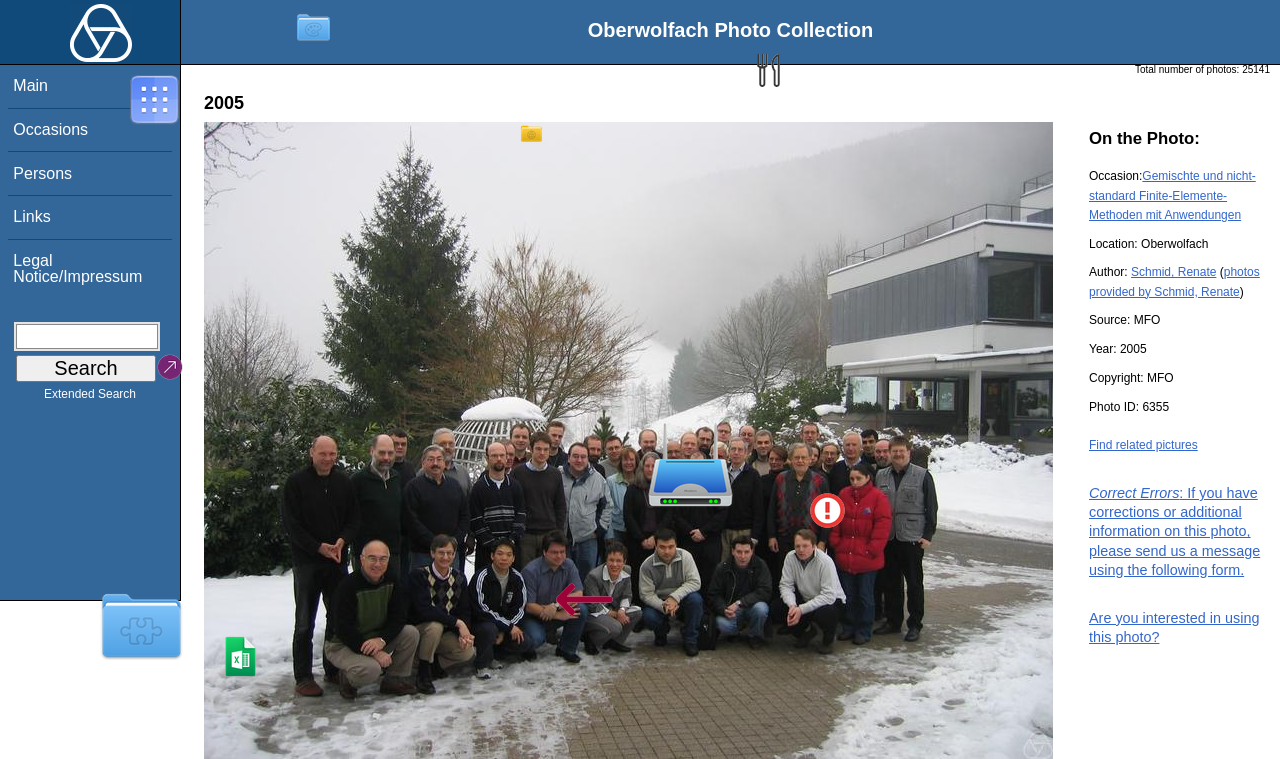  What do you see at coordinates (531, 133) in the screenshot?
I see `folder containing HTML or web files` at bounding box center [531, 133].